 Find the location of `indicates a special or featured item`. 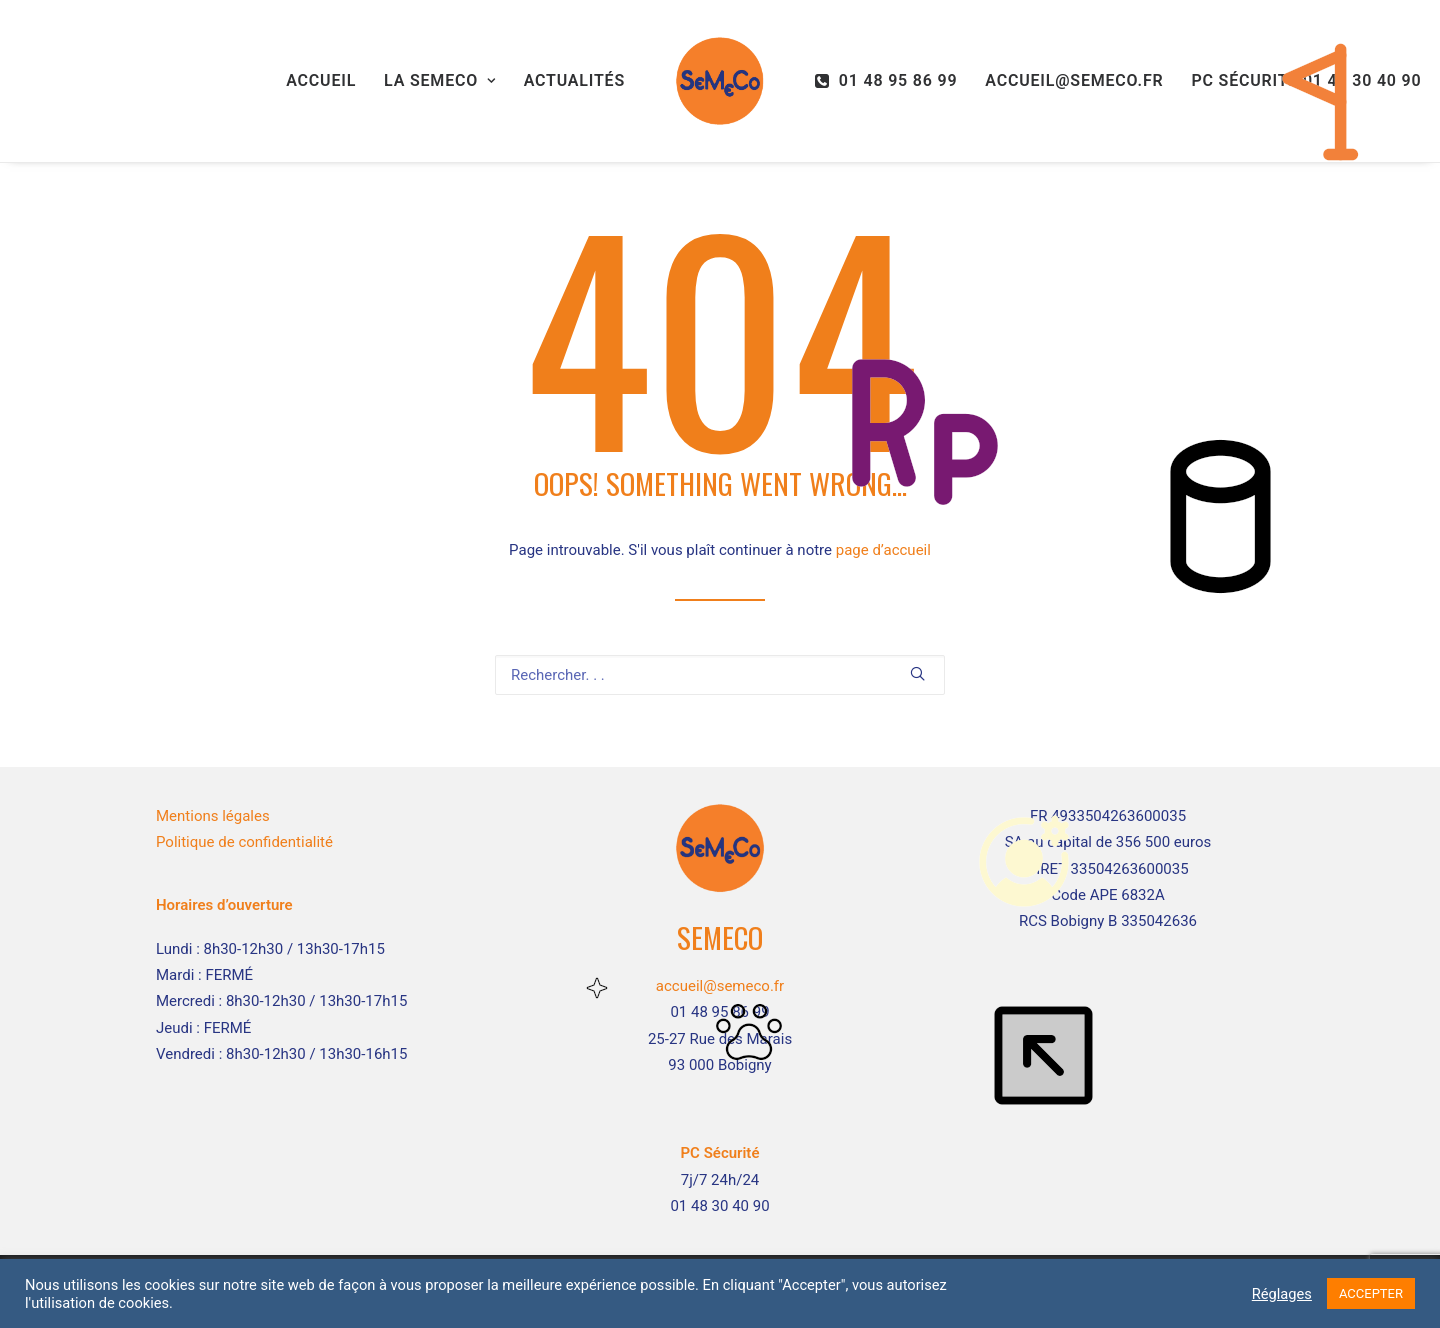

indicates a special or featured item is located at coordinates (597, 988).